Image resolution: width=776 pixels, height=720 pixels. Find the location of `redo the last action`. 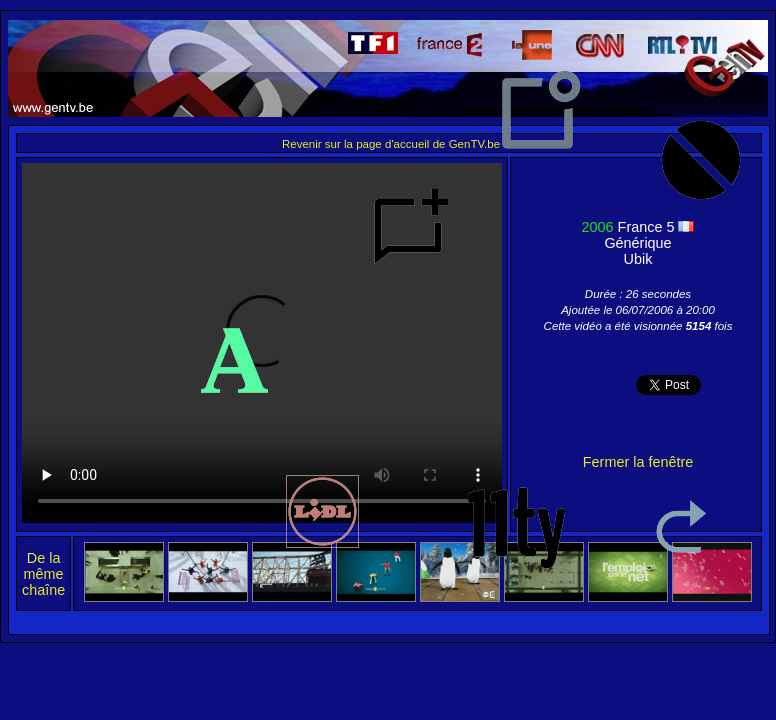

redo the last action is located at coordinates (680, 529).